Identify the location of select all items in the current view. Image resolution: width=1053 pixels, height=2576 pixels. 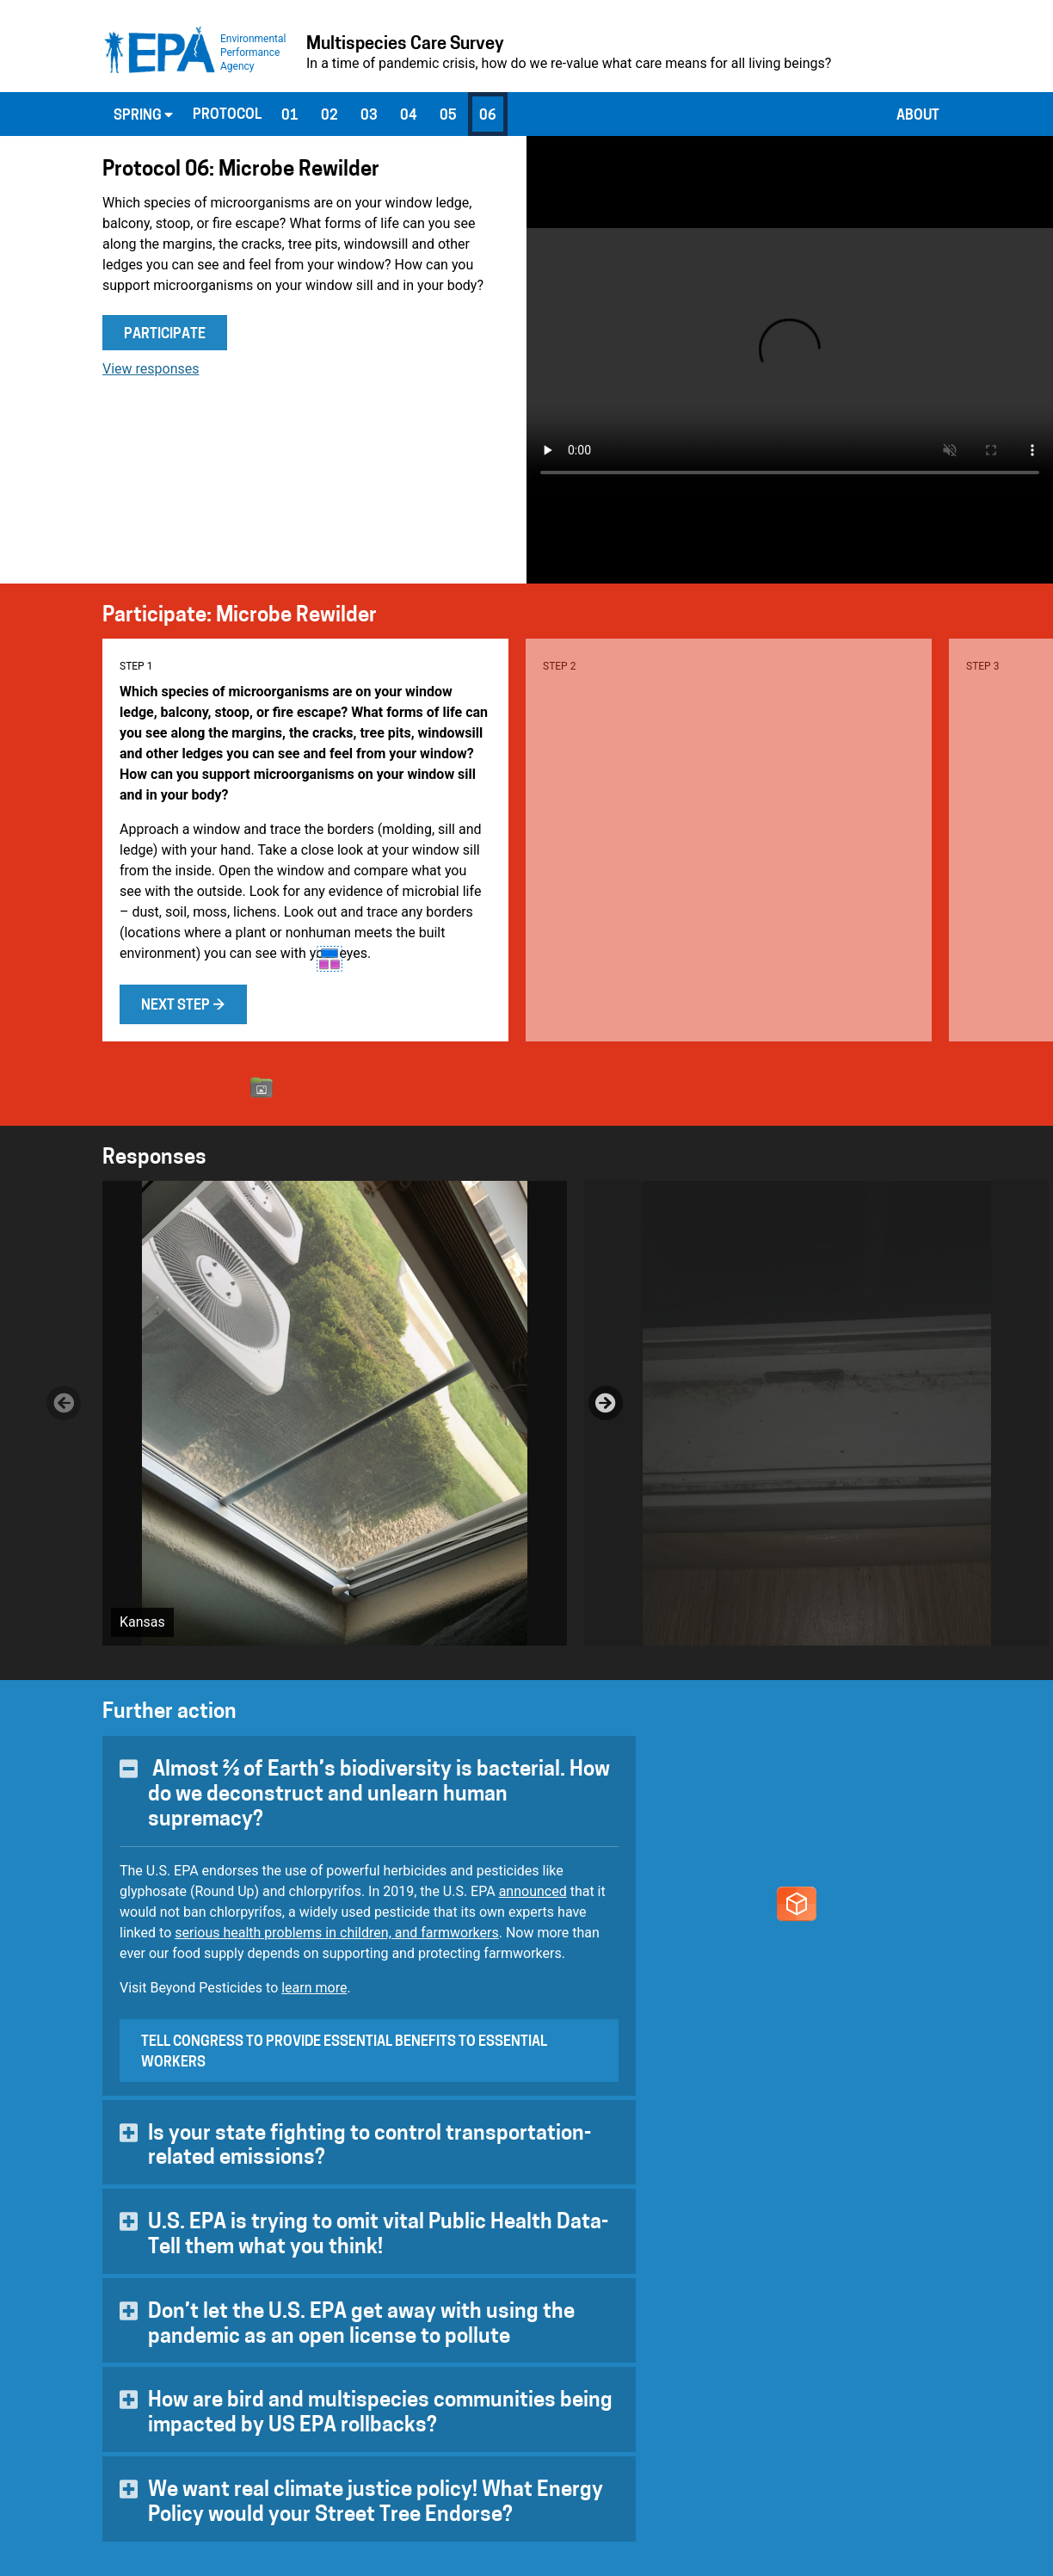
(329, 959).